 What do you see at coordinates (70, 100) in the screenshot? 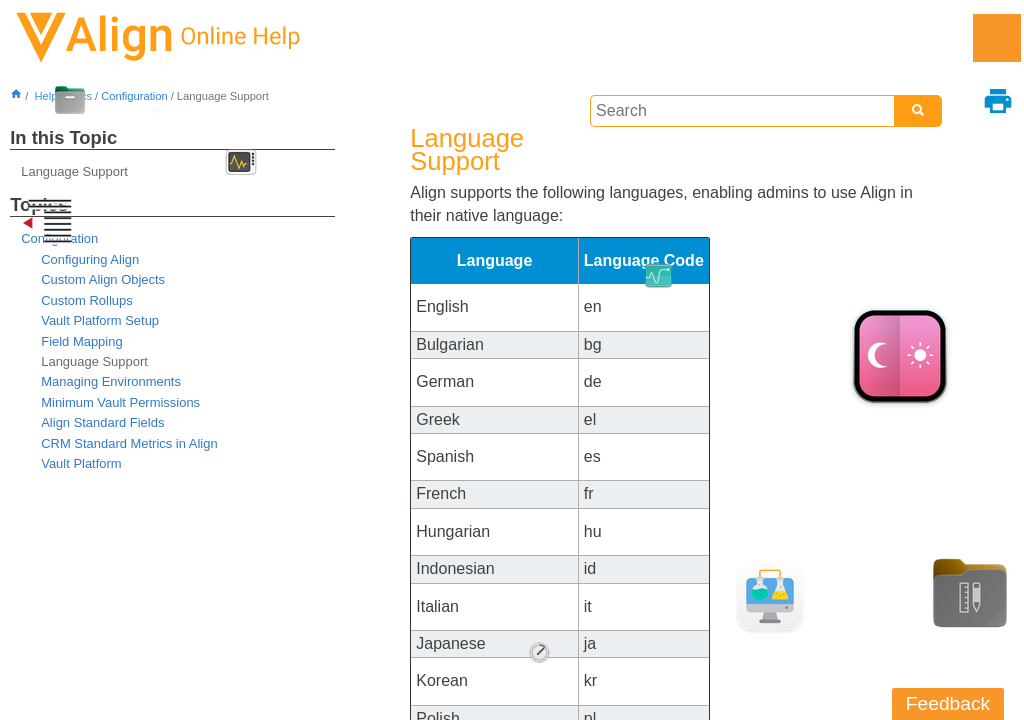
I see `open the file manager application` at bounding box center [70, 100].